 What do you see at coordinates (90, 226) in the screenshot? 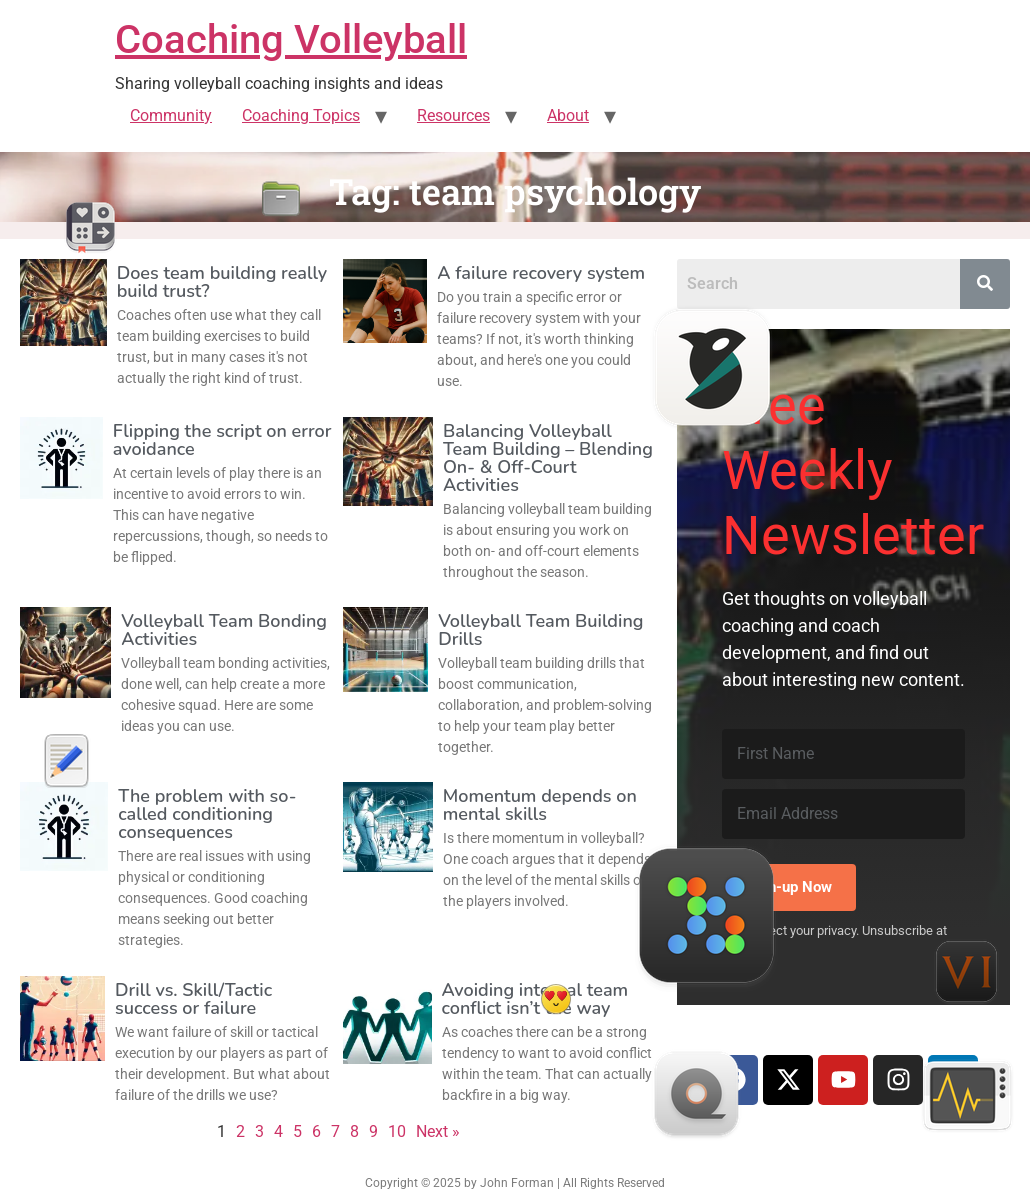
I see `open the icon library app` at bounding box center [90, 226].